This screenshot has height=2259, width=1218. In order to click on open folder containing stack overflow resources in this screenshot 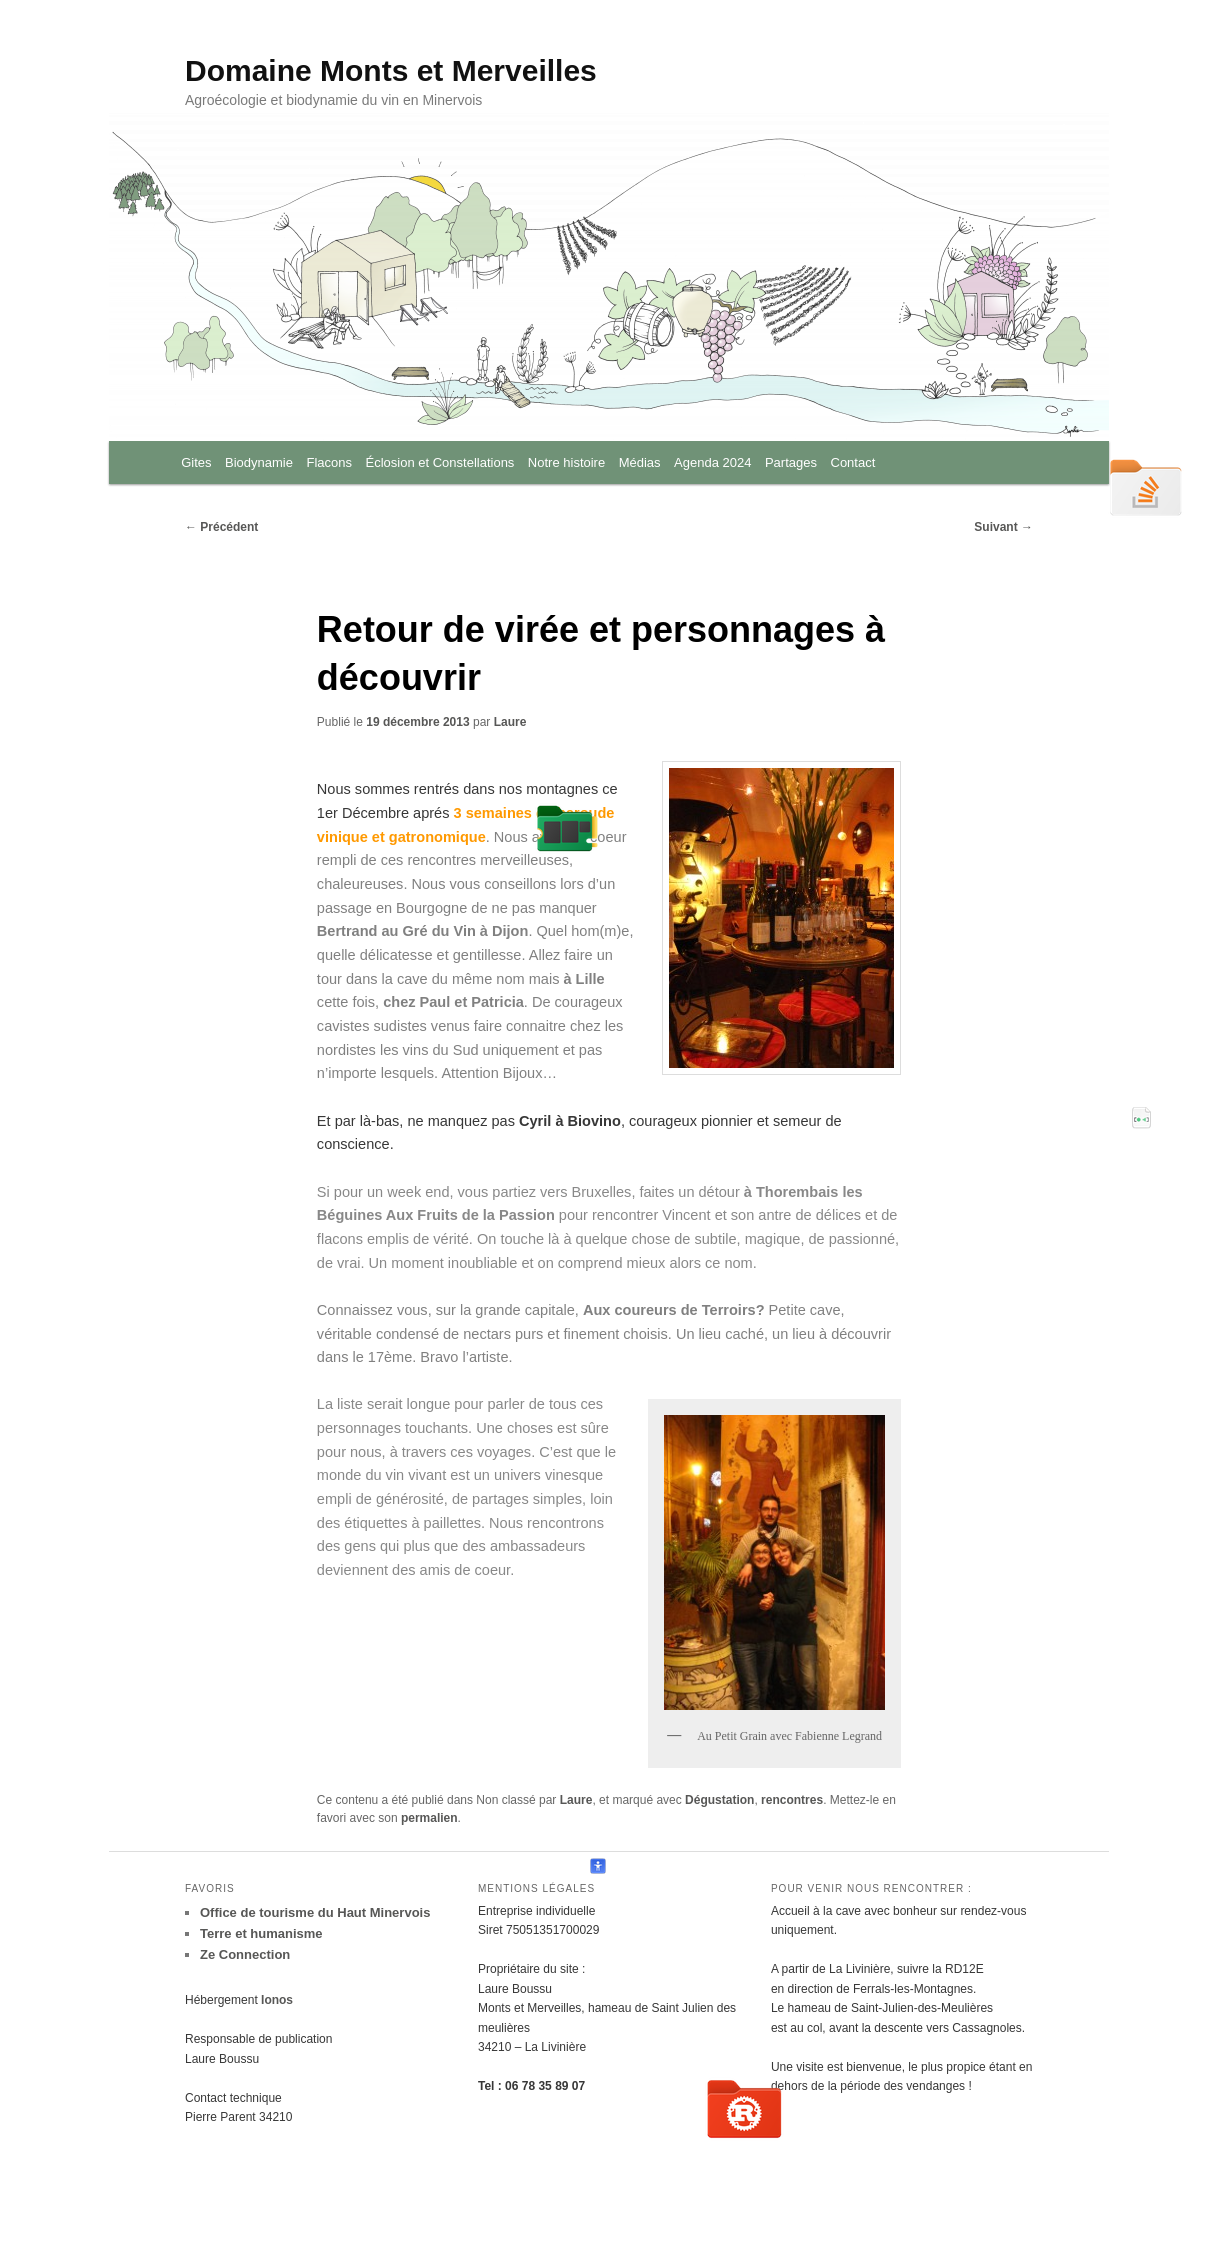, I will do `click(1145, 489)`.